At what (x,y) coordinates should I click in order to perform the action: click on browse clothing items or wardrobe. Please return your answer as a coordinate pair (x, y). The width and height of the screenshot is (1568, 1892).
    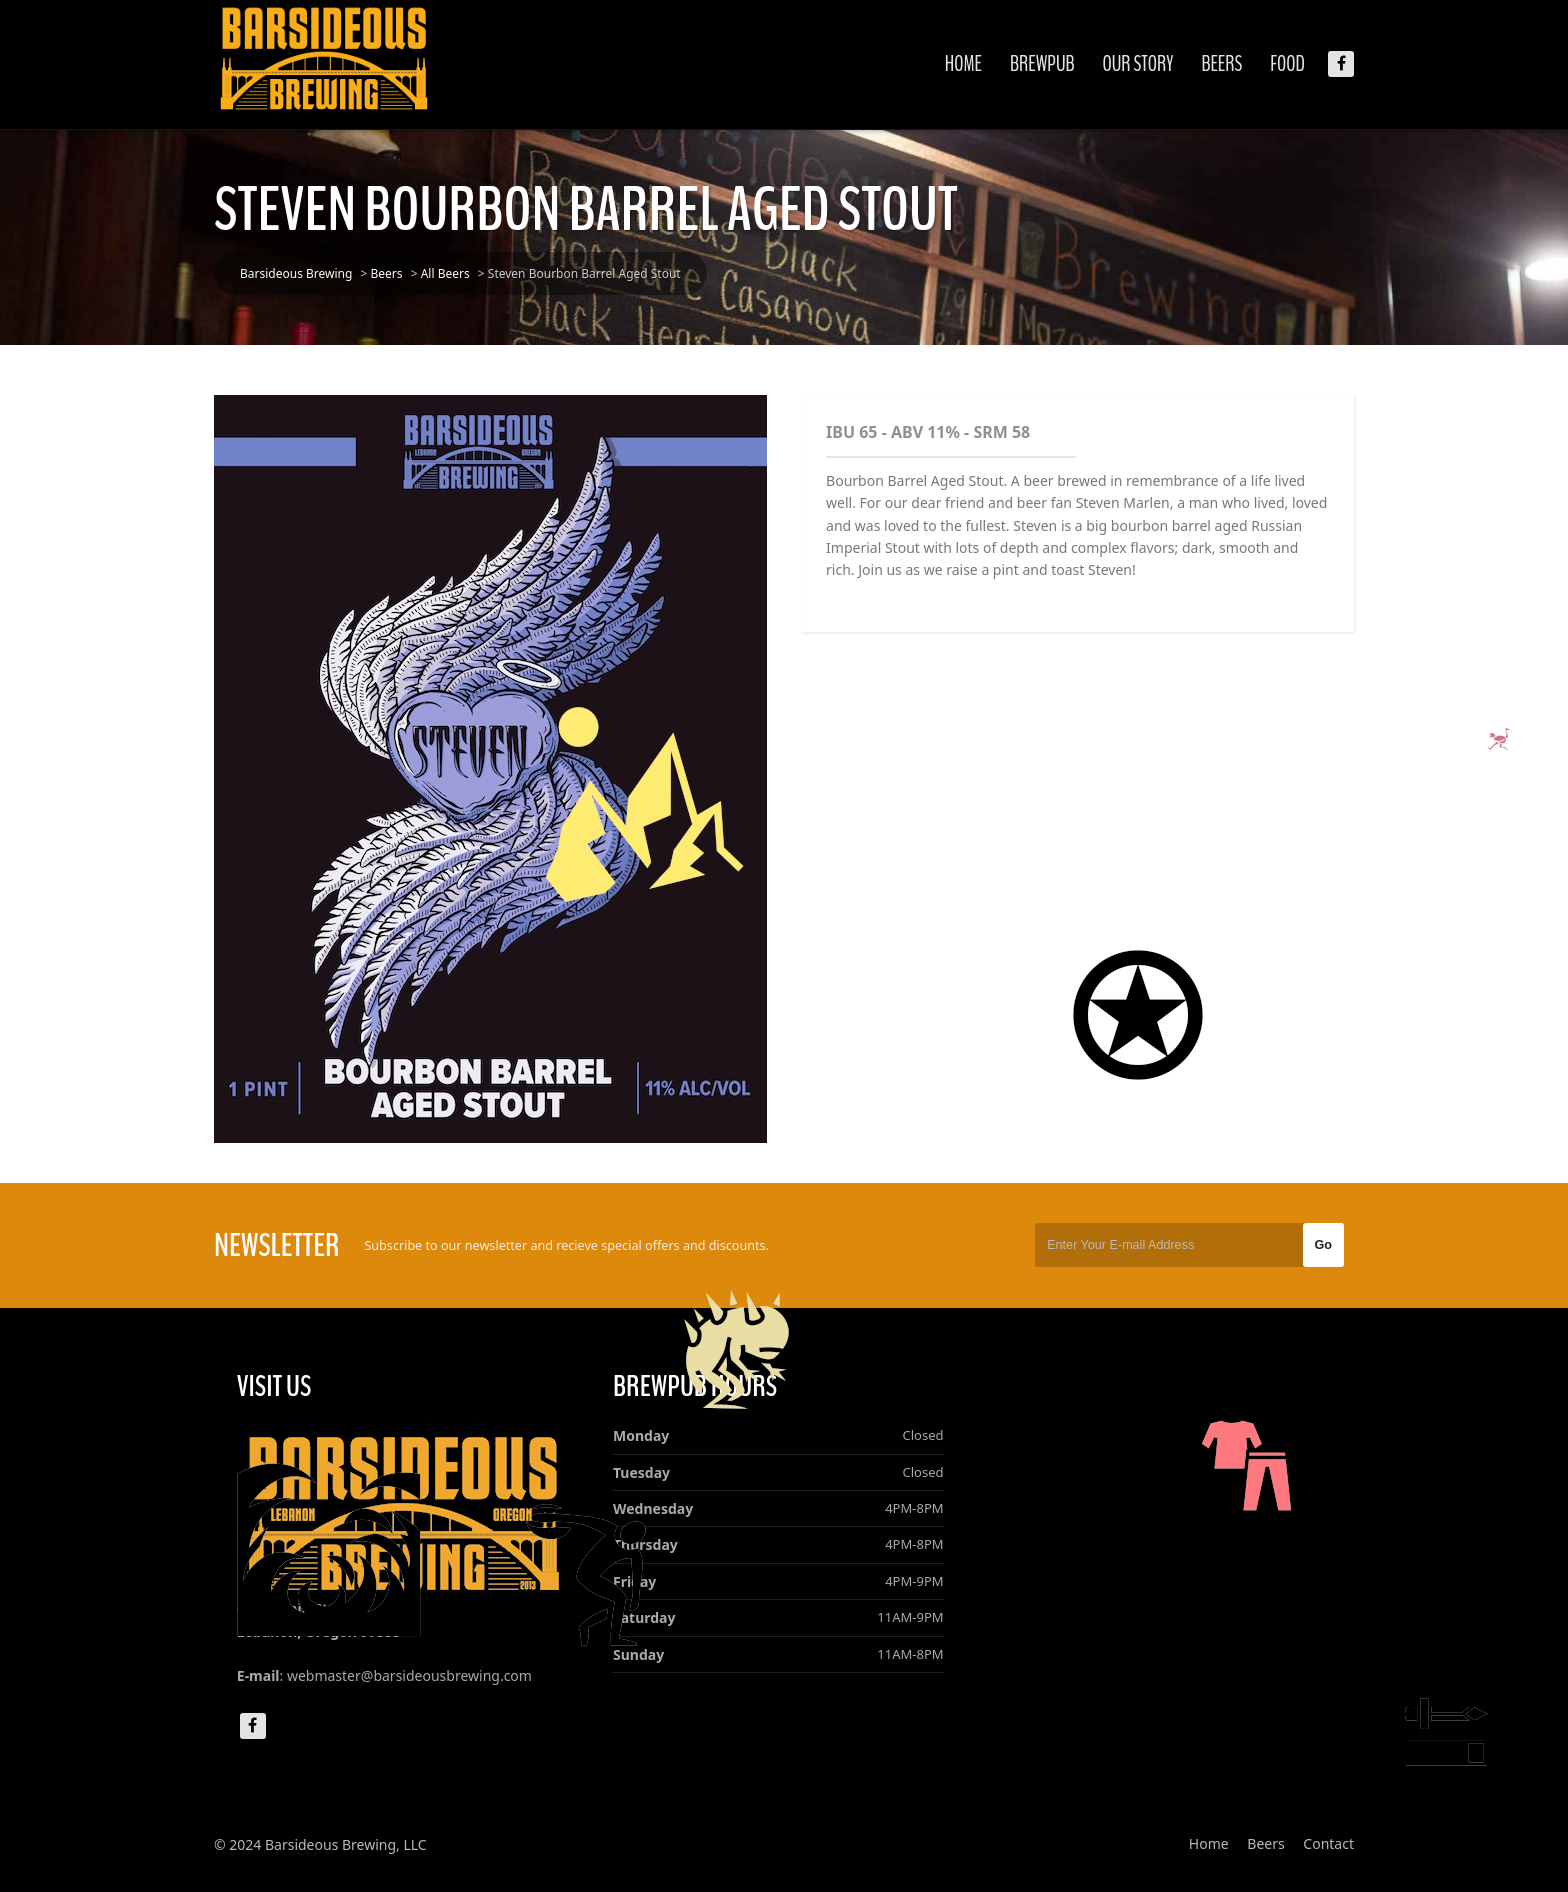
    Looking at the image, I should click on (1246, 1465).